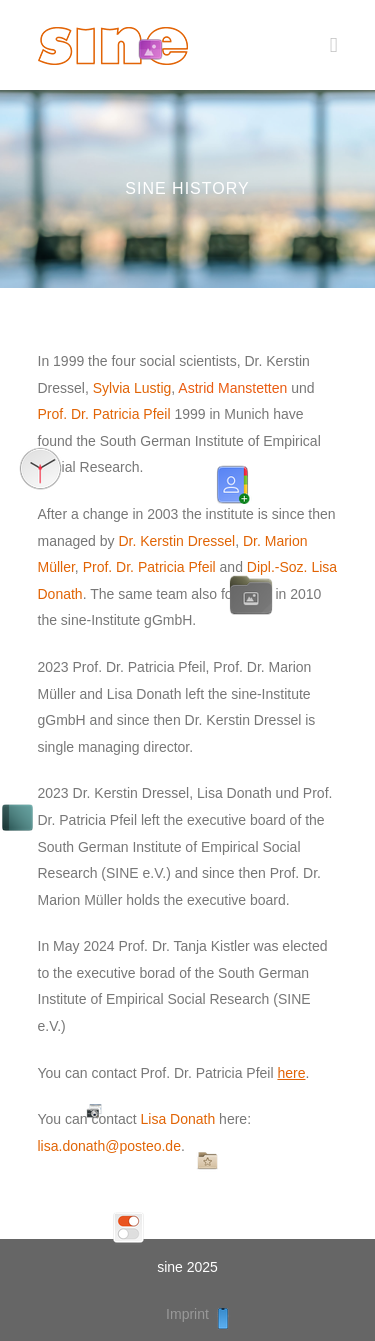 The image size is (375, 1341). Describe the element at coordinates (207, 1161) in the screenshot. I see `access your bookmarked files and folders` at that location.